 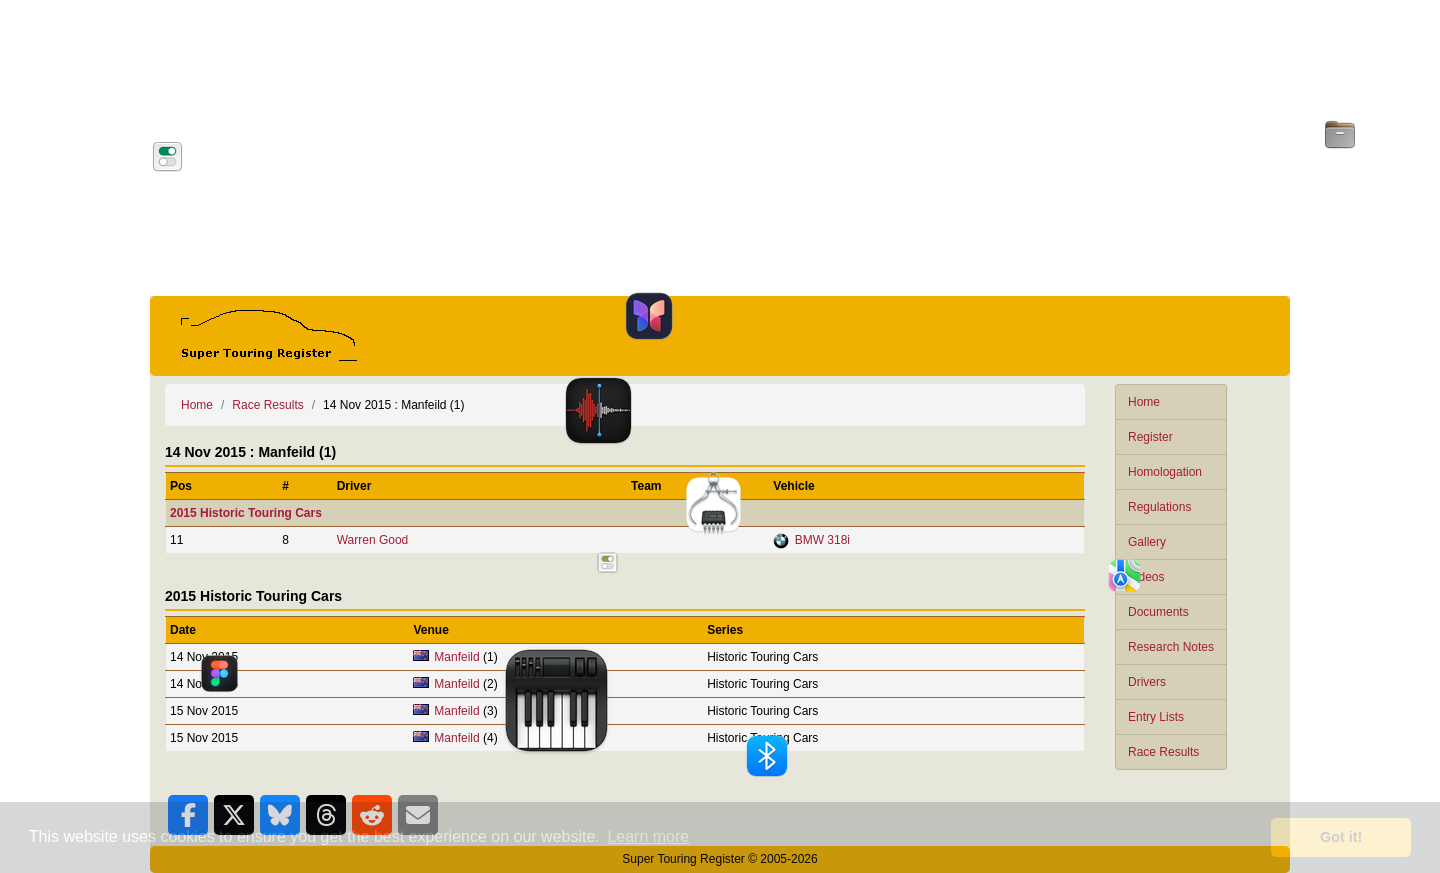 What do you see at coordinates (598, 410) in the screenshot?
I see `open the voice memos app` at bounding box center [598, 410].